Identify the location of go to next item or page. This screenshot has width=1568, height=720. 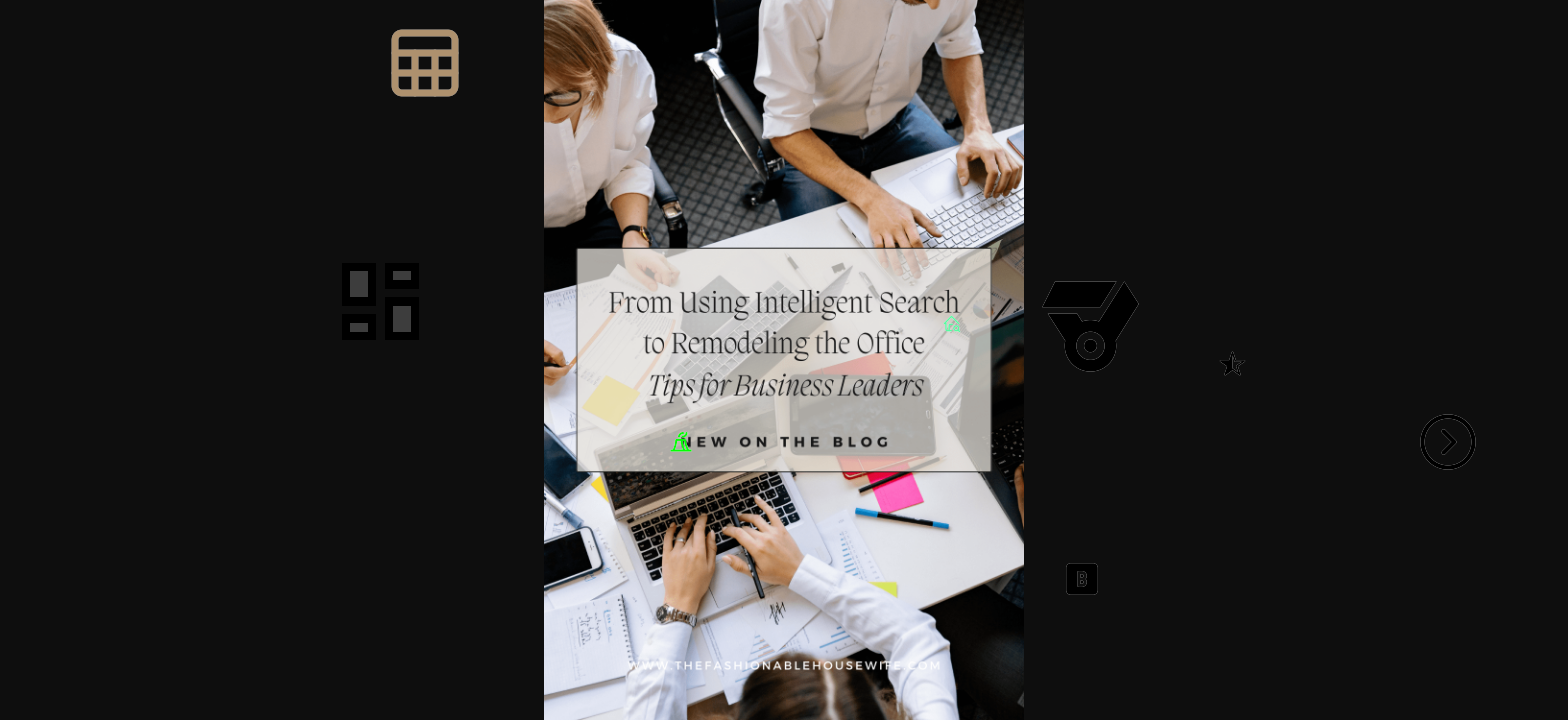
(1448, 442).